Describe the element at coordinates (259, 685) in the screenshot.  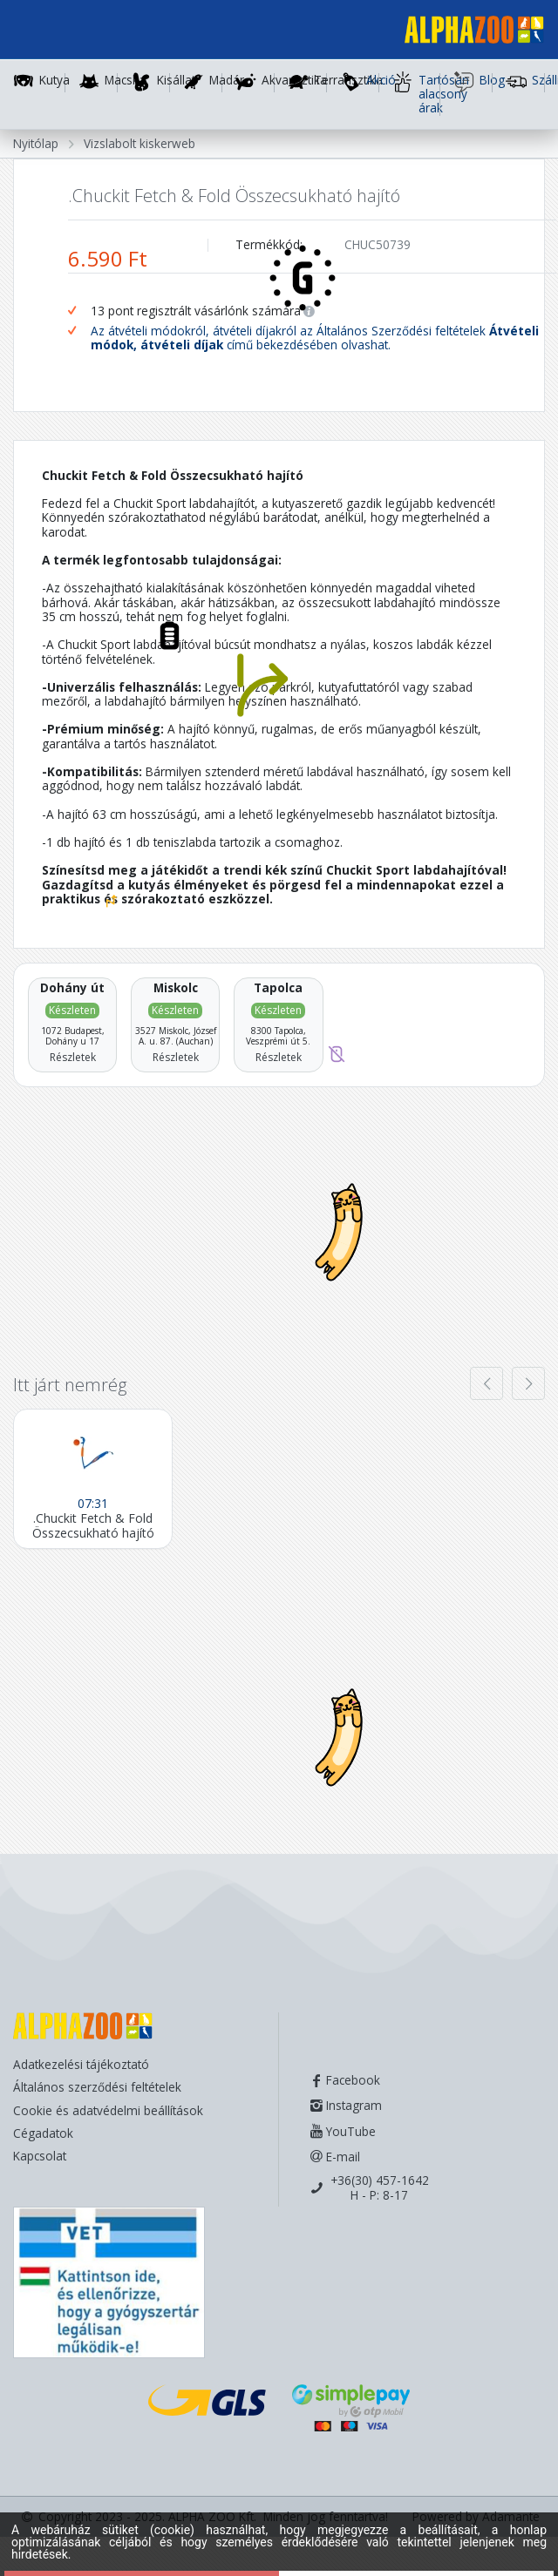
I see `take the next right turn` at that location.